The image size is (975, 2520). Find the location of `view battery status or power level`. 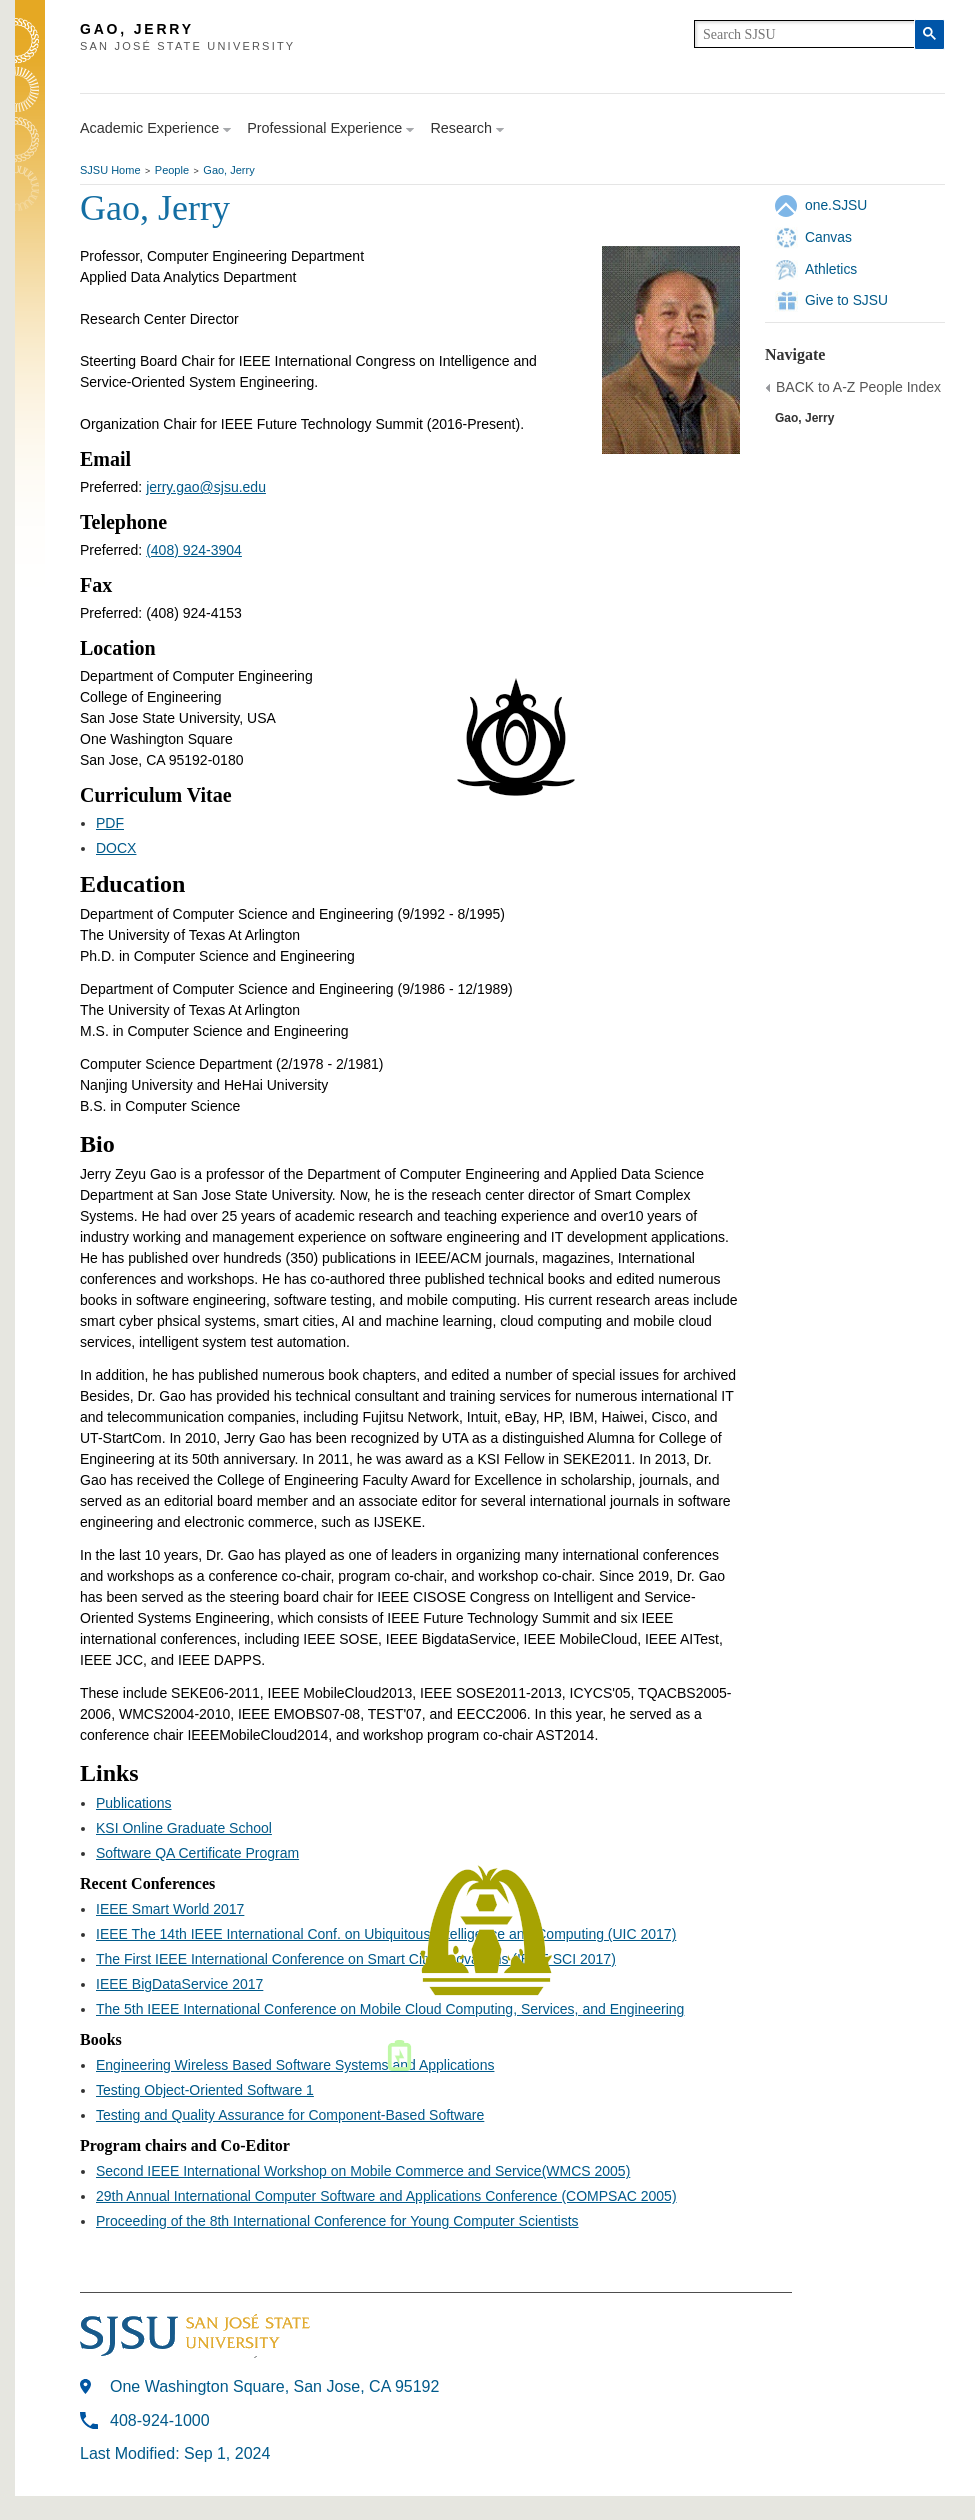

view battery status or power level is located at coordinates (399, 2055).